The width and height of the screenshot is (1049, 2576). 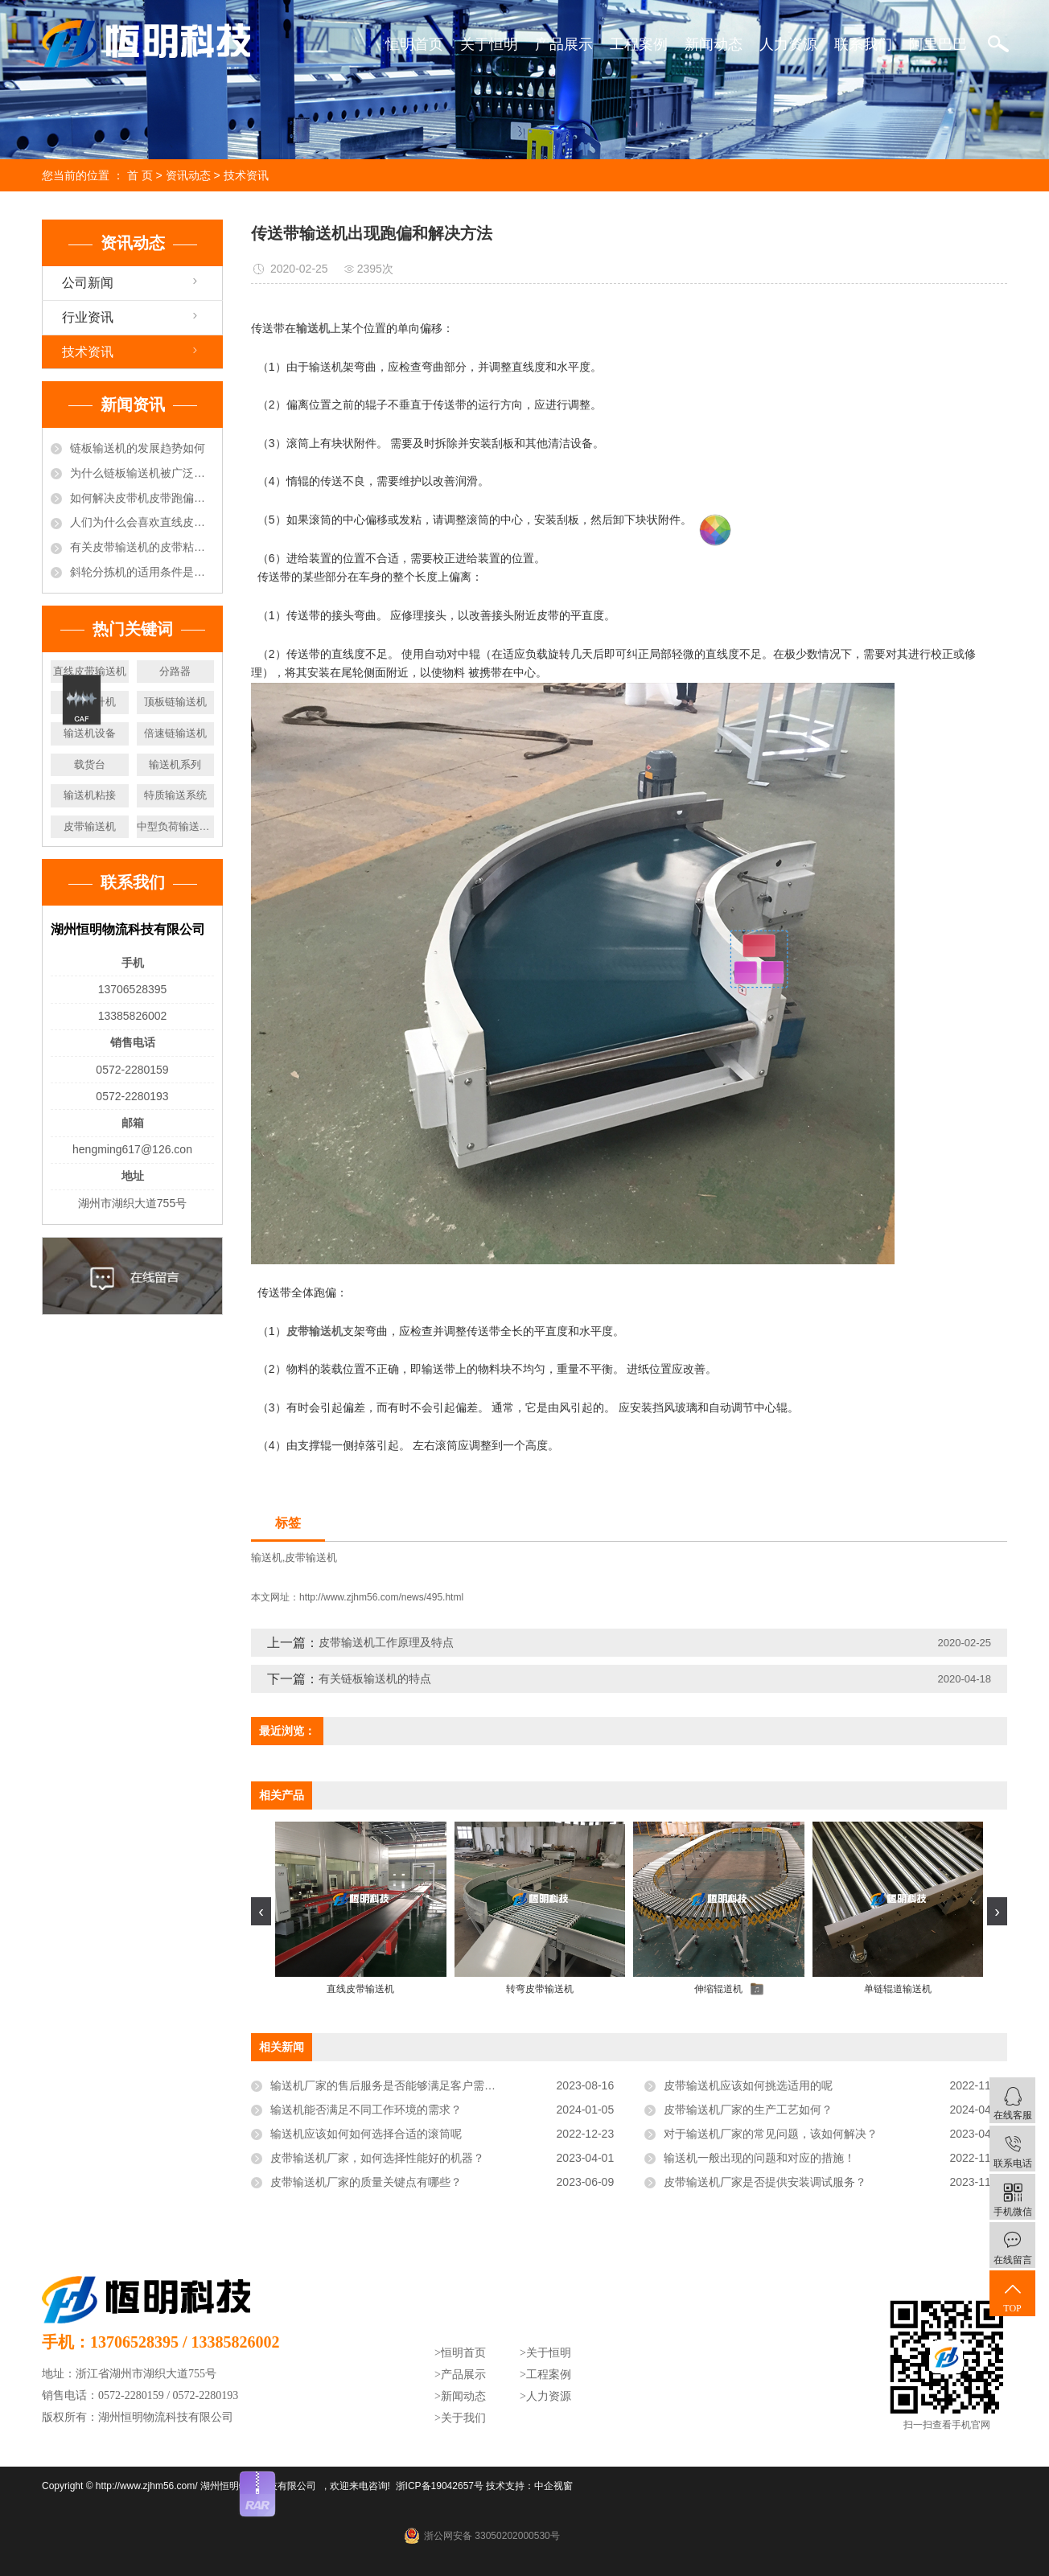 I want to click on a core audio format (.caf) file in GarageBand, so click(x=81, y=700).